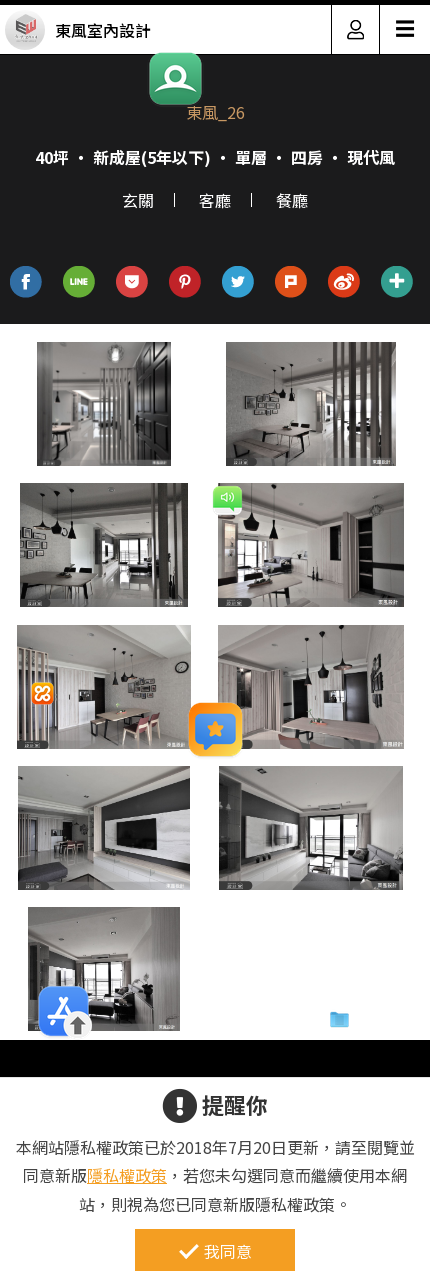 This screenshot has height=1287, width=430. What do you see at coordinates (64, 1012) in the screenshot?
I see `check for available software updates` at bounding box center [64, 1012].